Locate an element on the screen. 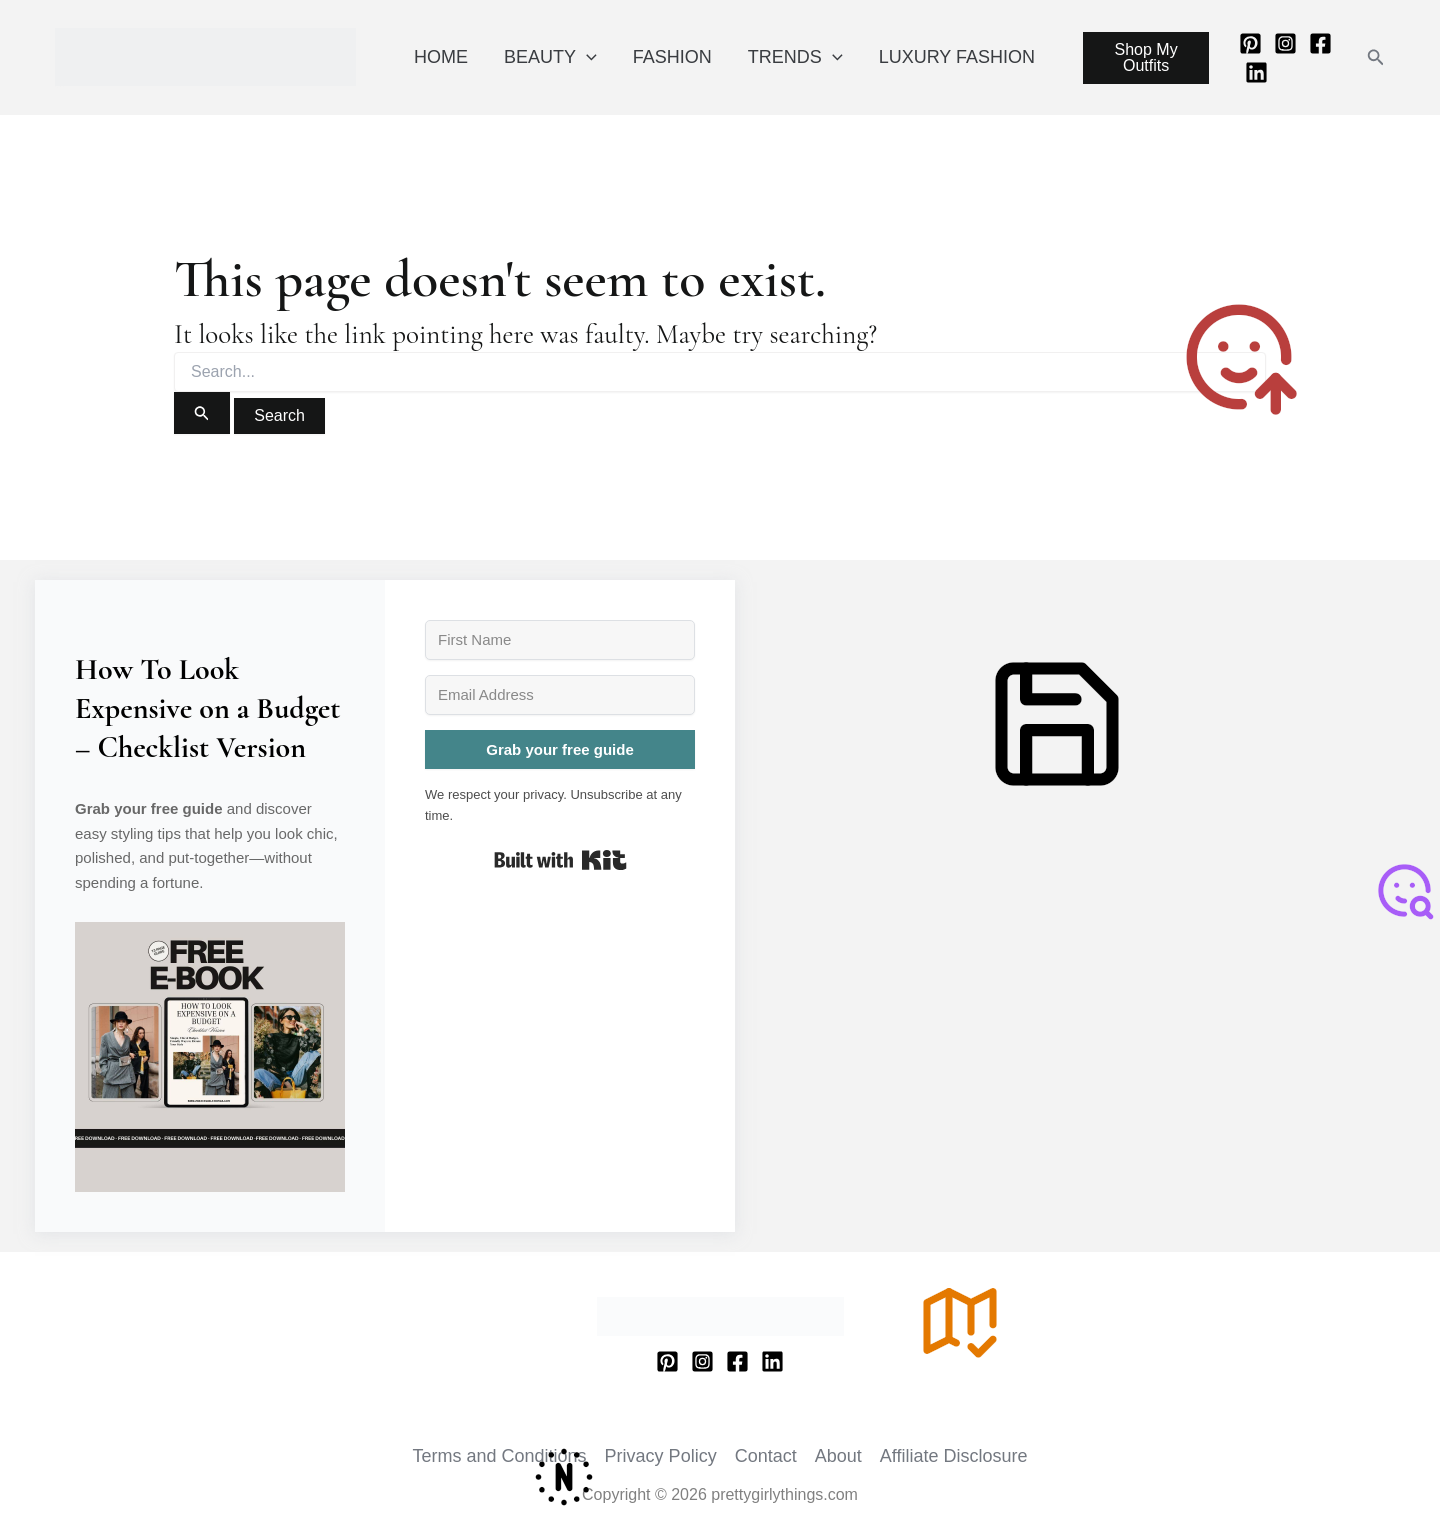 The width and height of the screenshot is (1440, 1528). improve mood or increase happiness level is located at coordinates (1239, 357).